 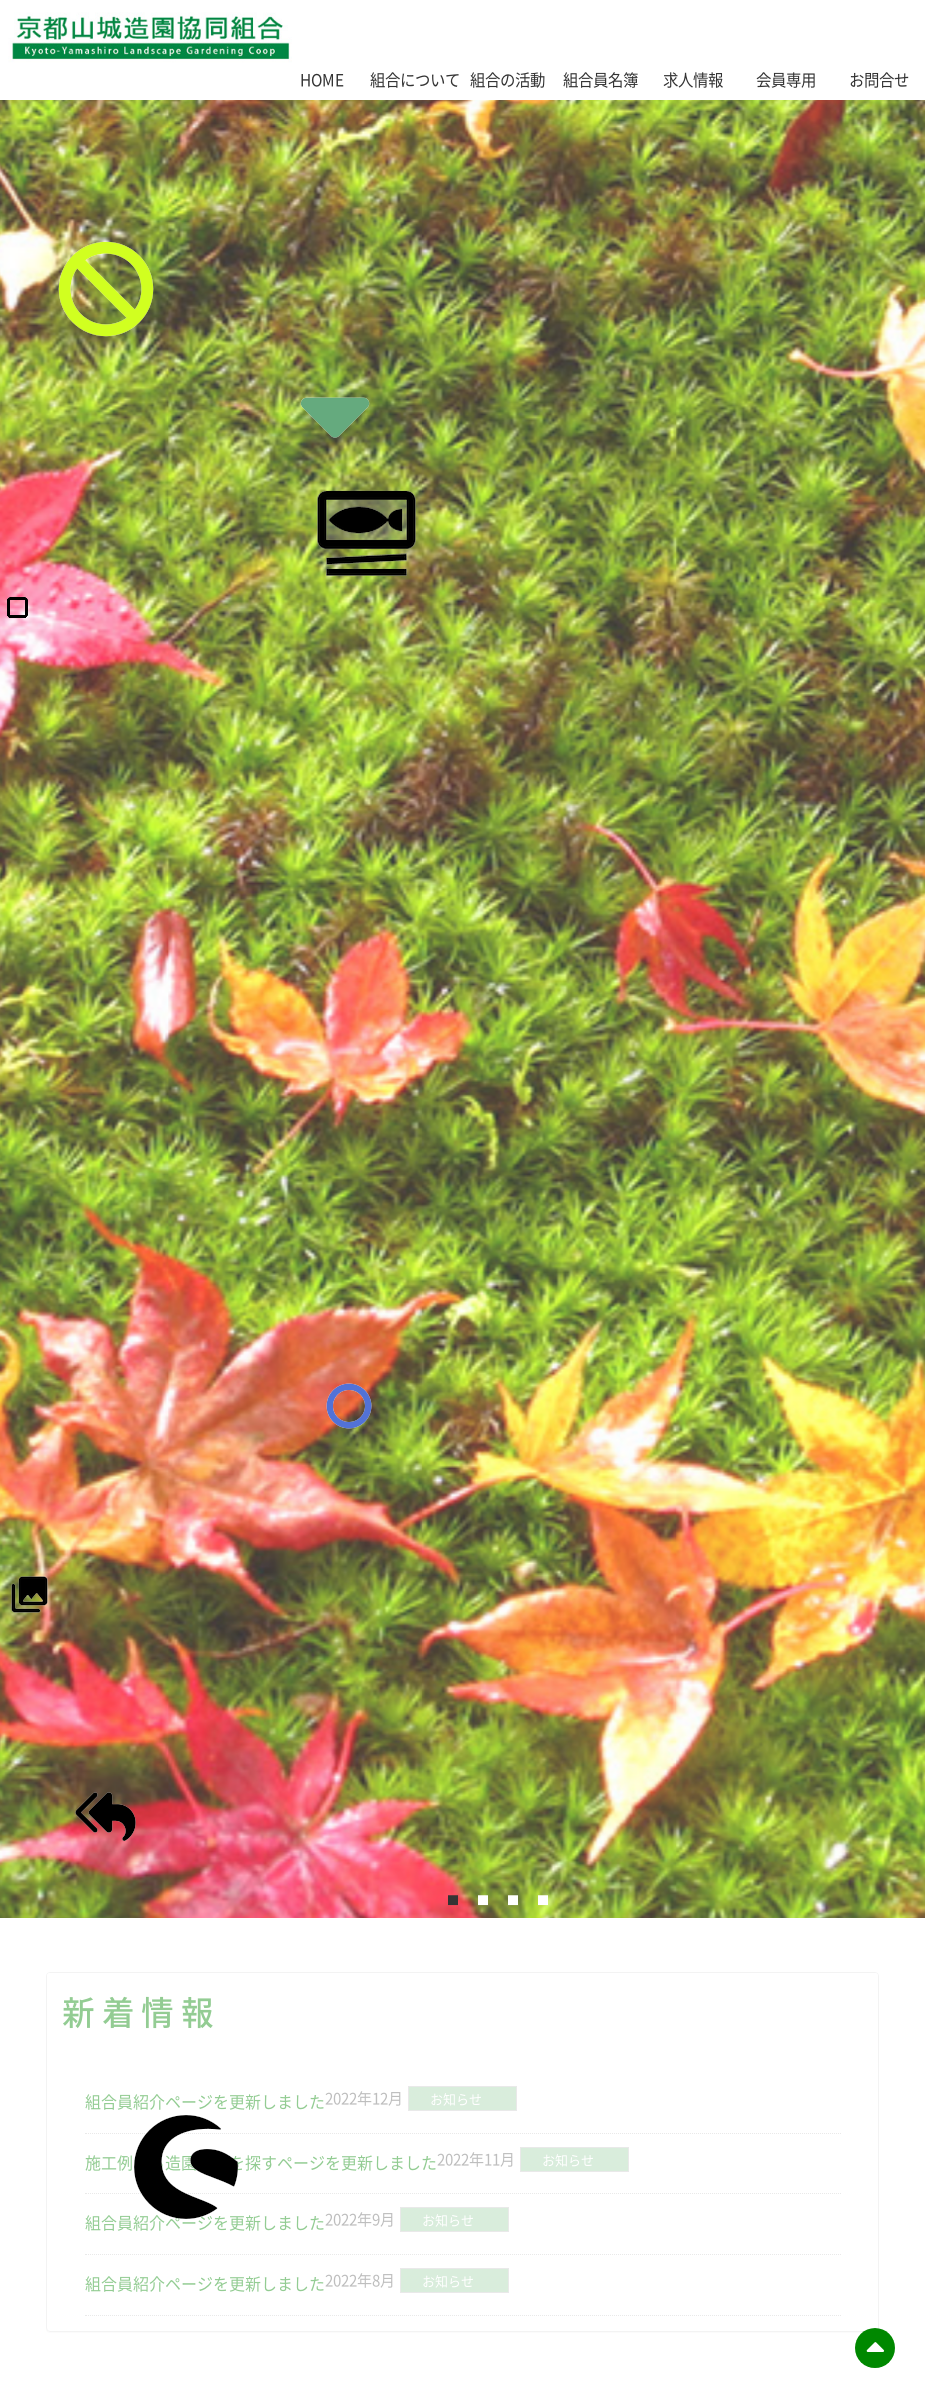 I want to click on view set meal or bento box options, so click(x=366, y=535).